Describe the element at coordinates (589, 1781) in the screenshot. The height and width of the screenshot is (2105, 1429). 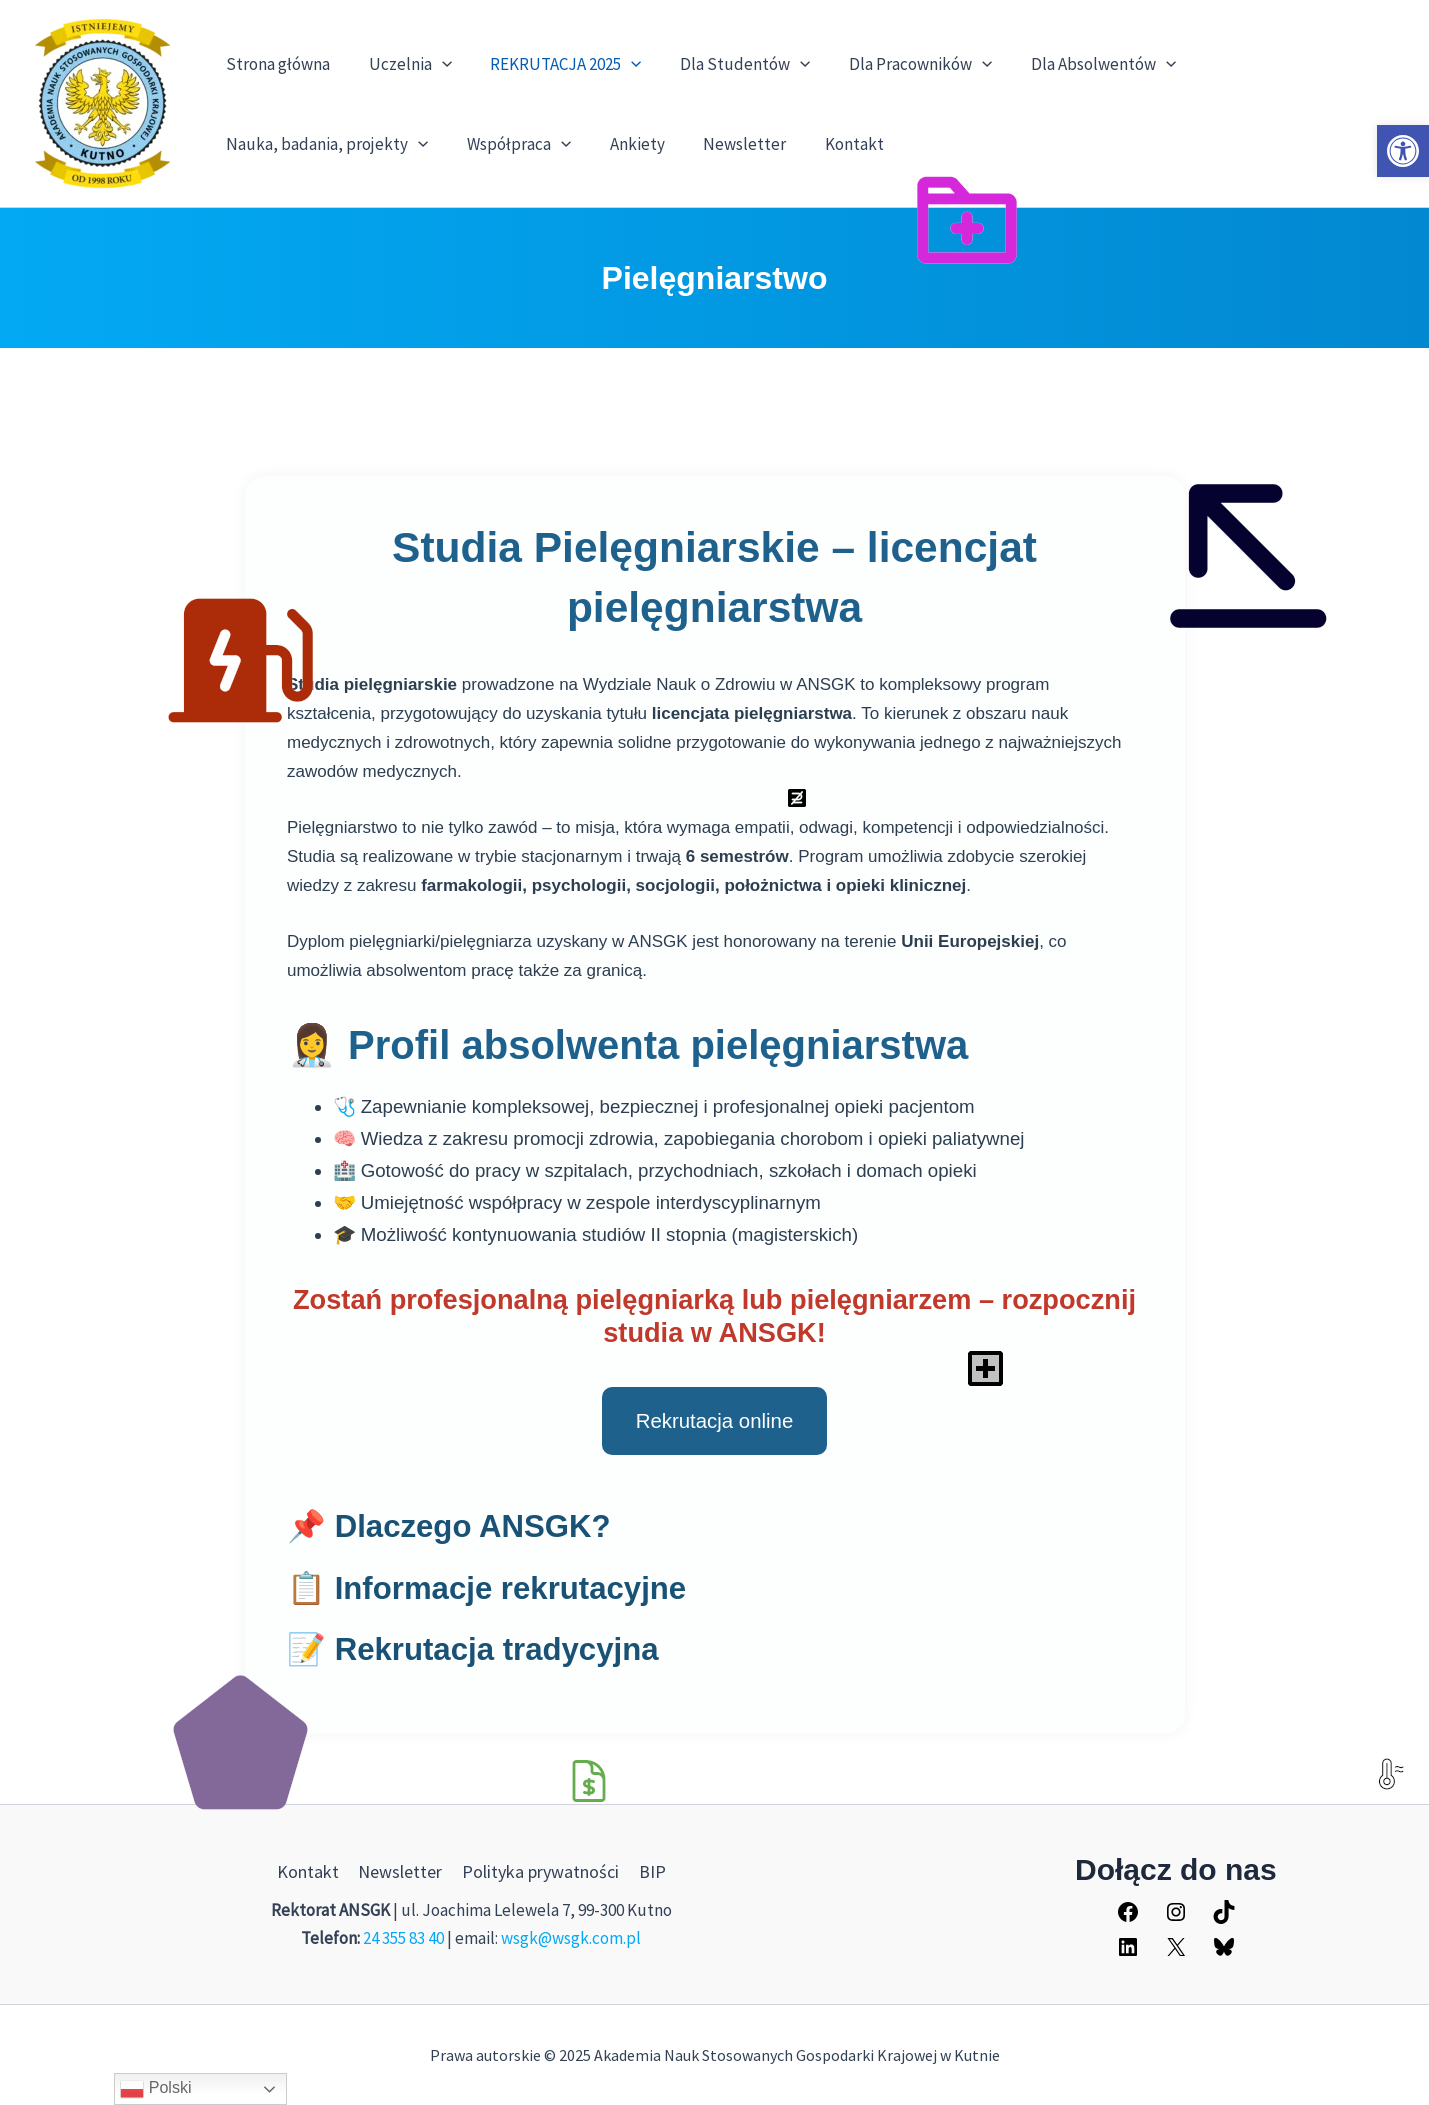
I see `view financial document or invoice` at that location.